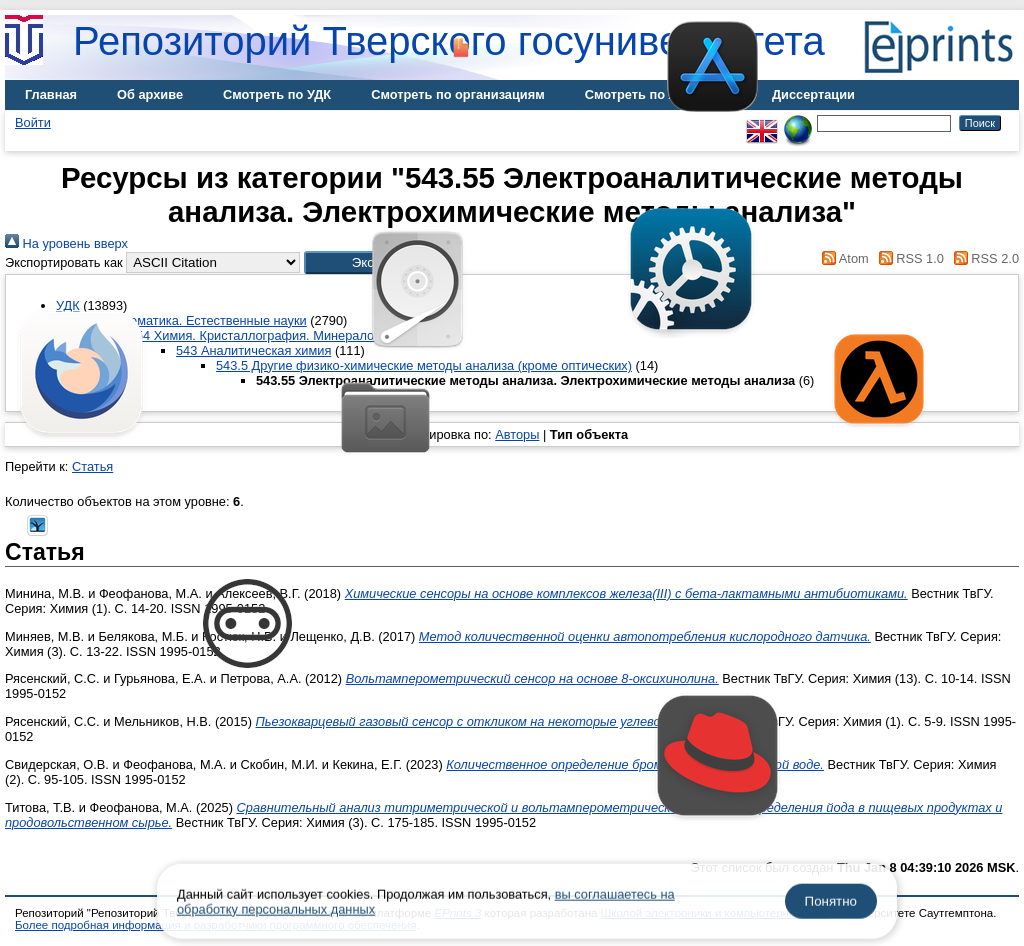 The height and width of the screenshot is (946, 1024). I want to click on open the app store connect or developer tools, so click(712, 66).